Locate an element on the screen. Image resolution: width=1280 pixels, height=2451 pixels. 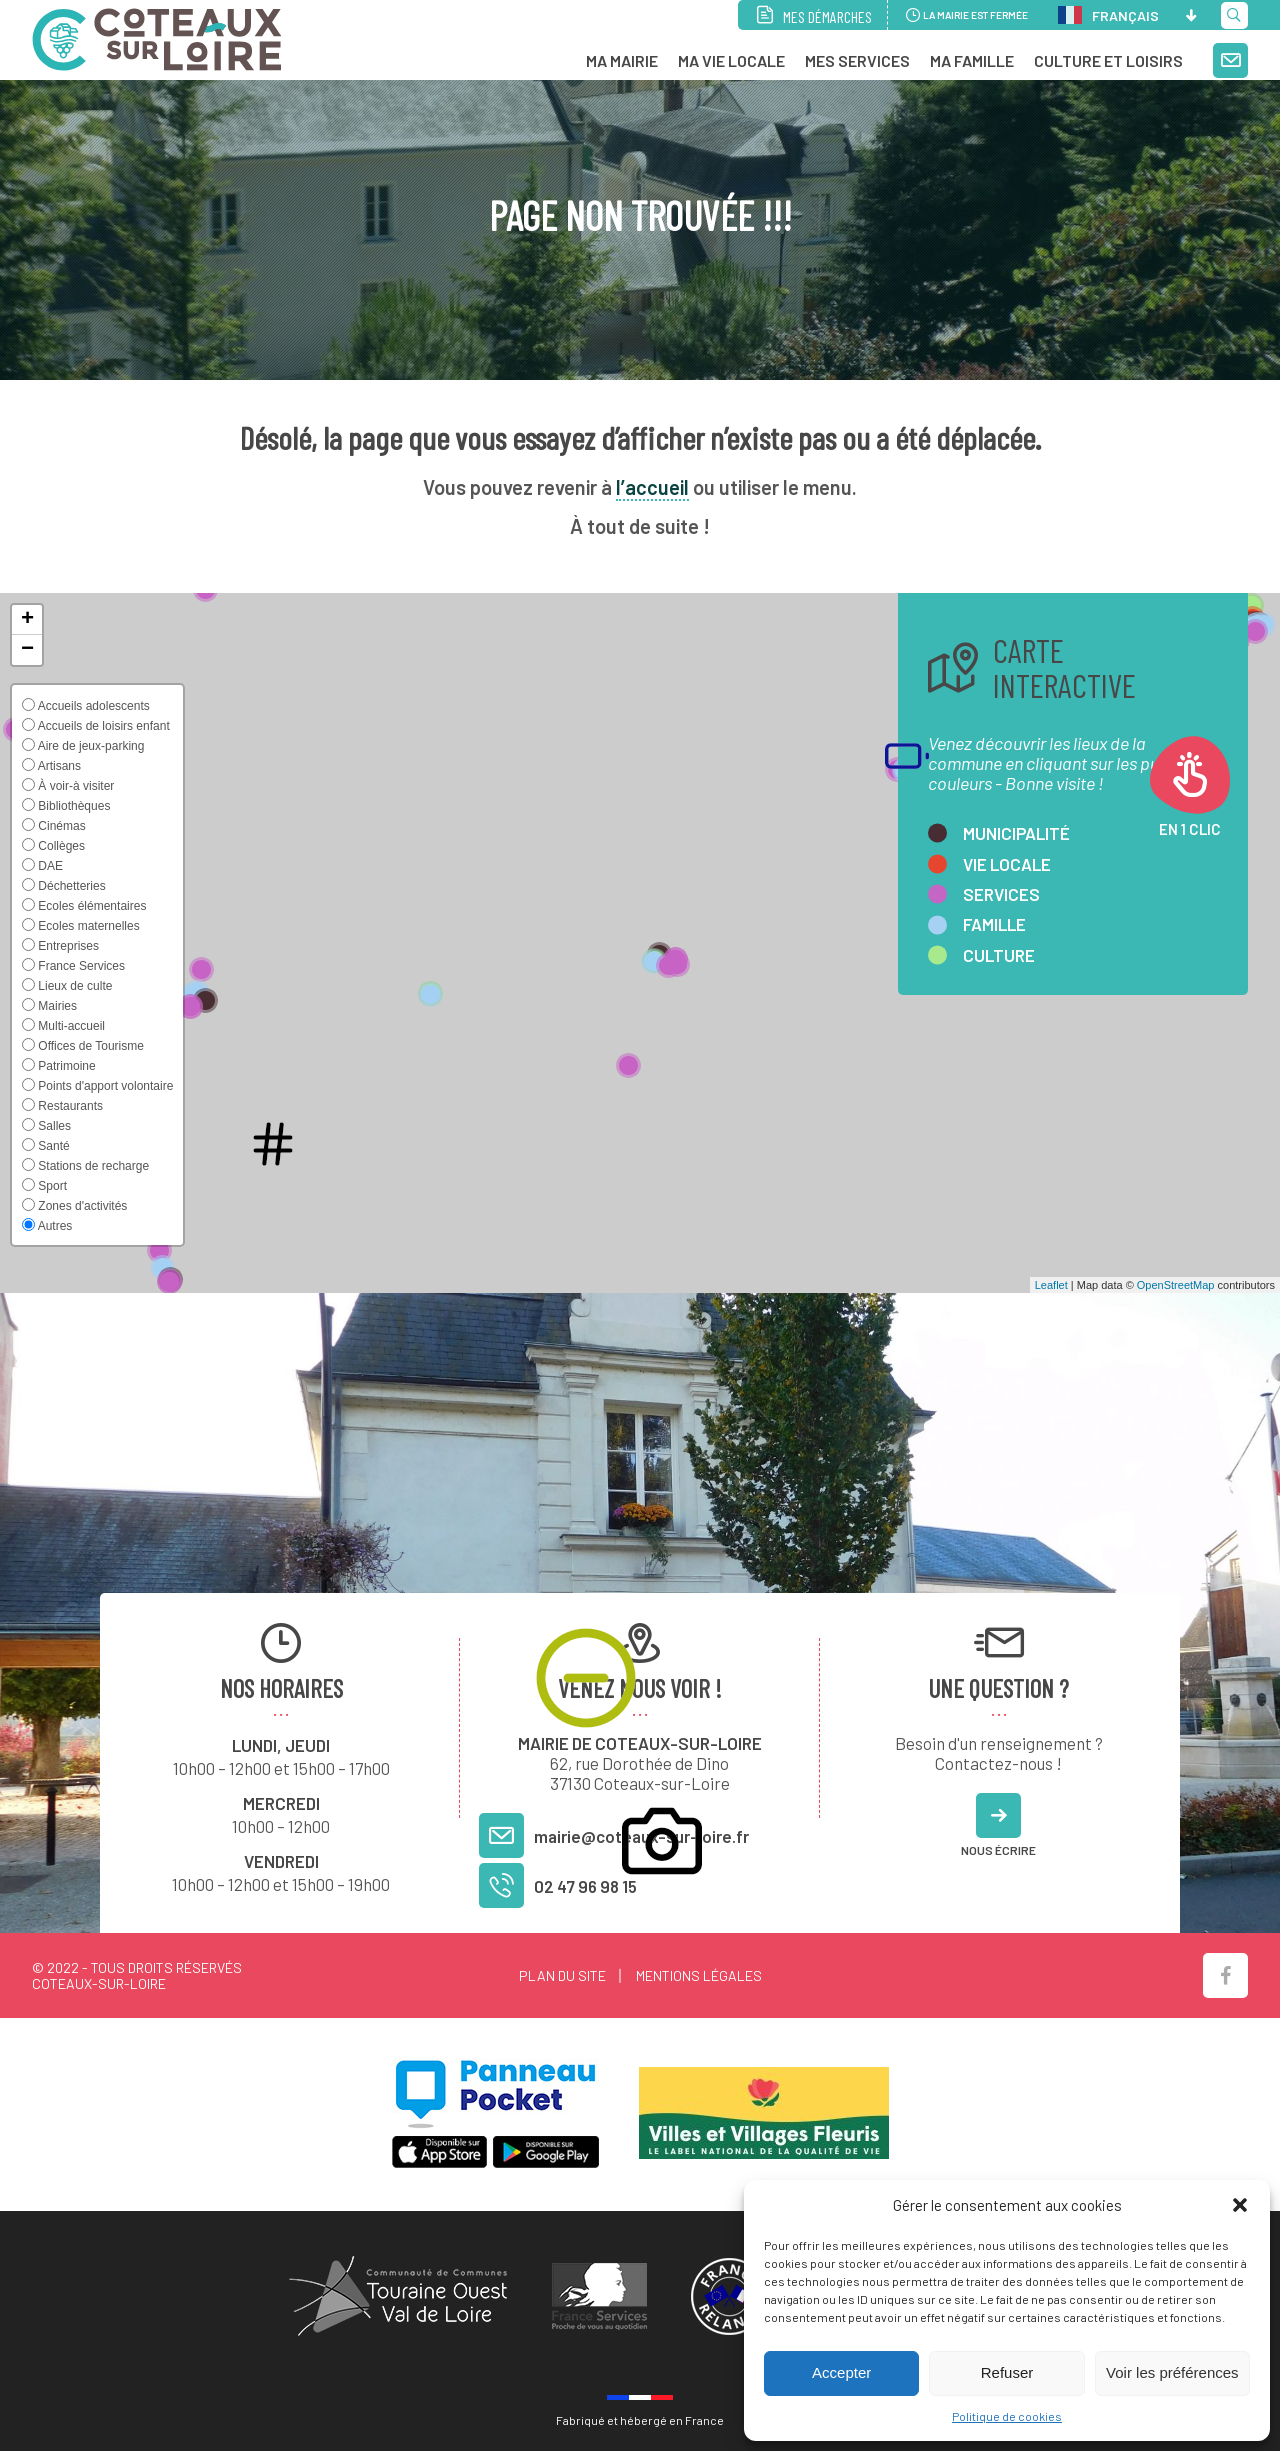
remove an item from a list or collection is located at coordinates (586, 1678).